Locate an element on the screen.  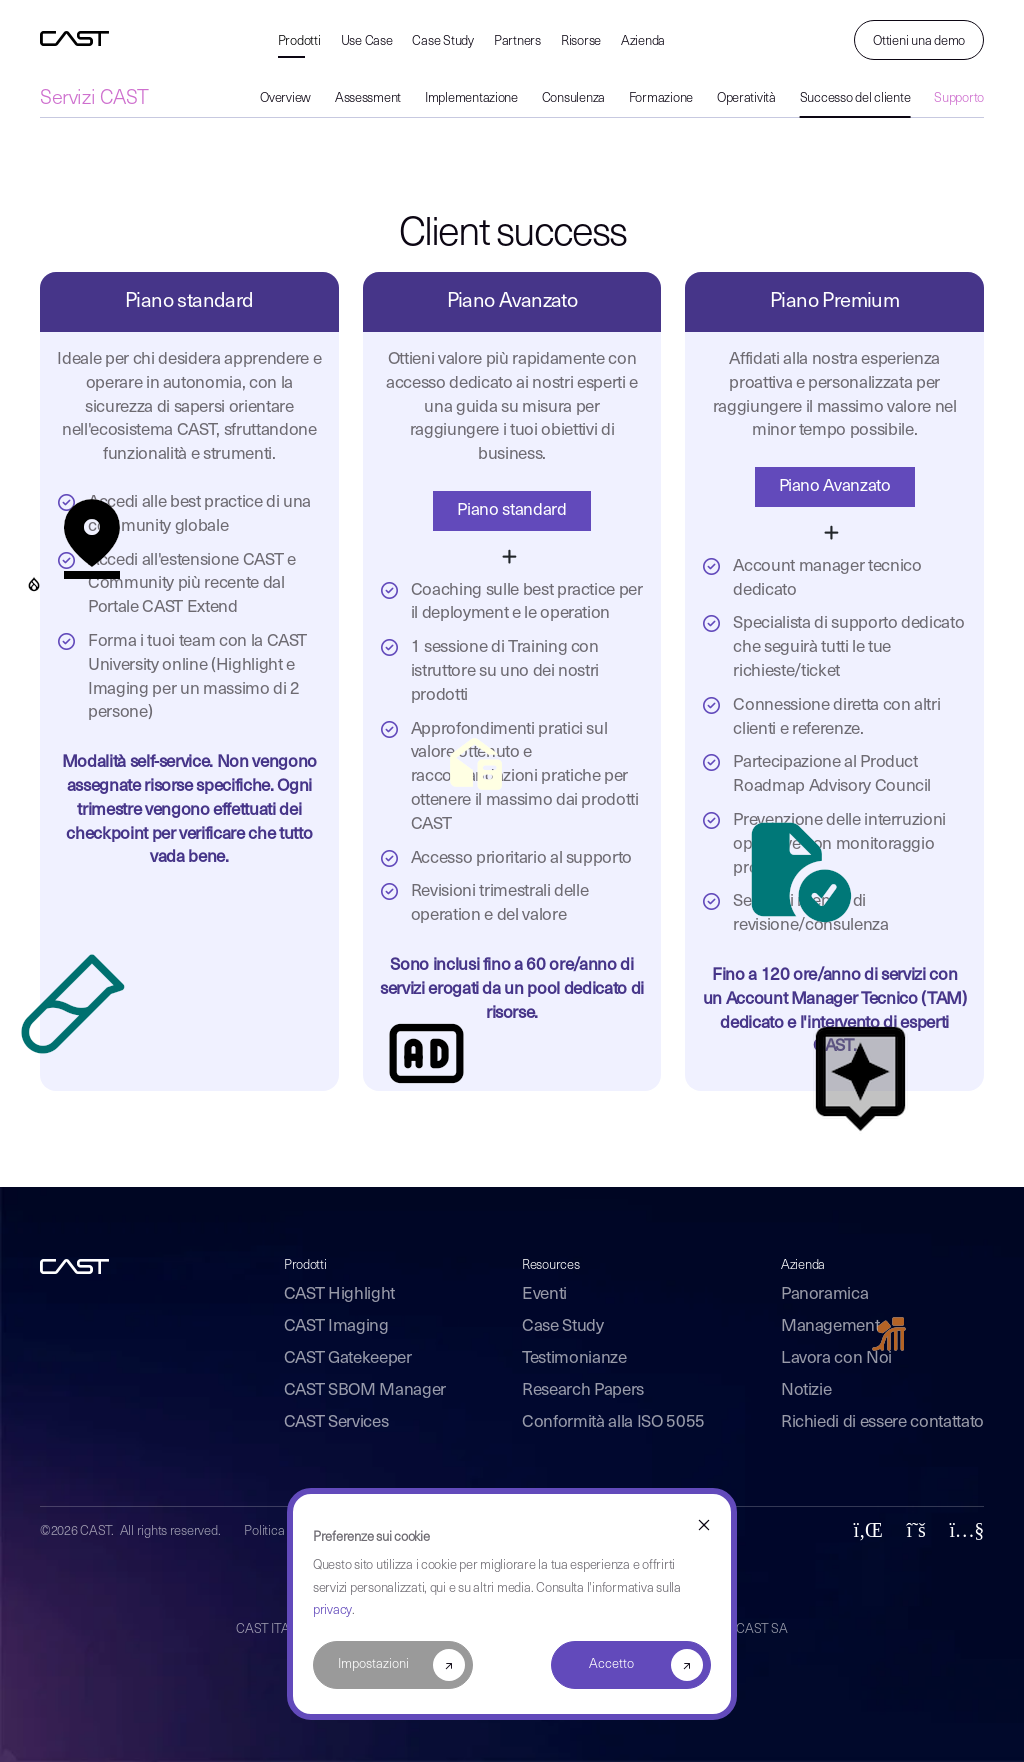
drop a pin to mark a location is located at coordinates (92, 539).